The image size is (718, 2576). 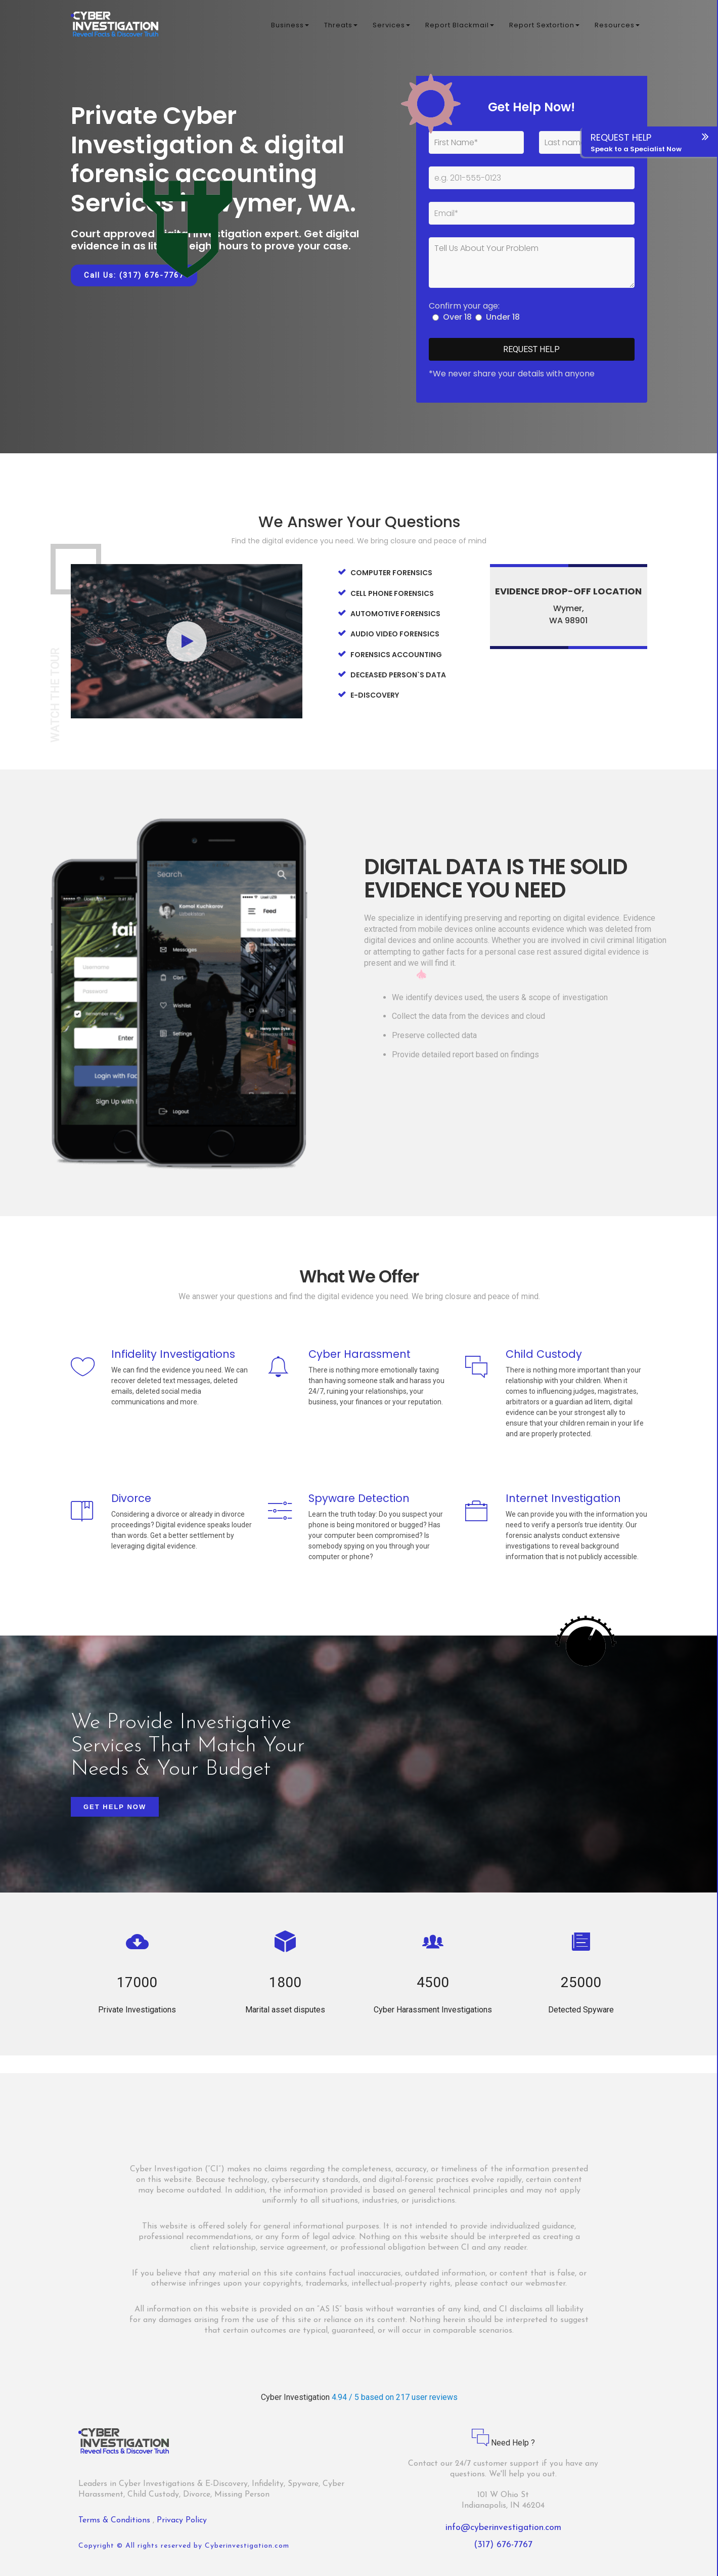 What do you see at coordinates (431, 104) in the screenshot?
I see `spikeball game or sports activity` at bounding box center [431, 104].